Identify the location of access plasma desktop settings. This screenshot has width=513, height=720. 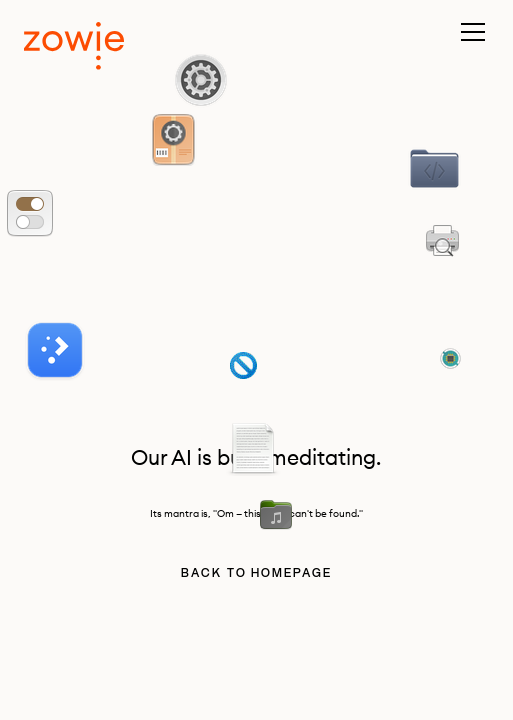
(55, 351).